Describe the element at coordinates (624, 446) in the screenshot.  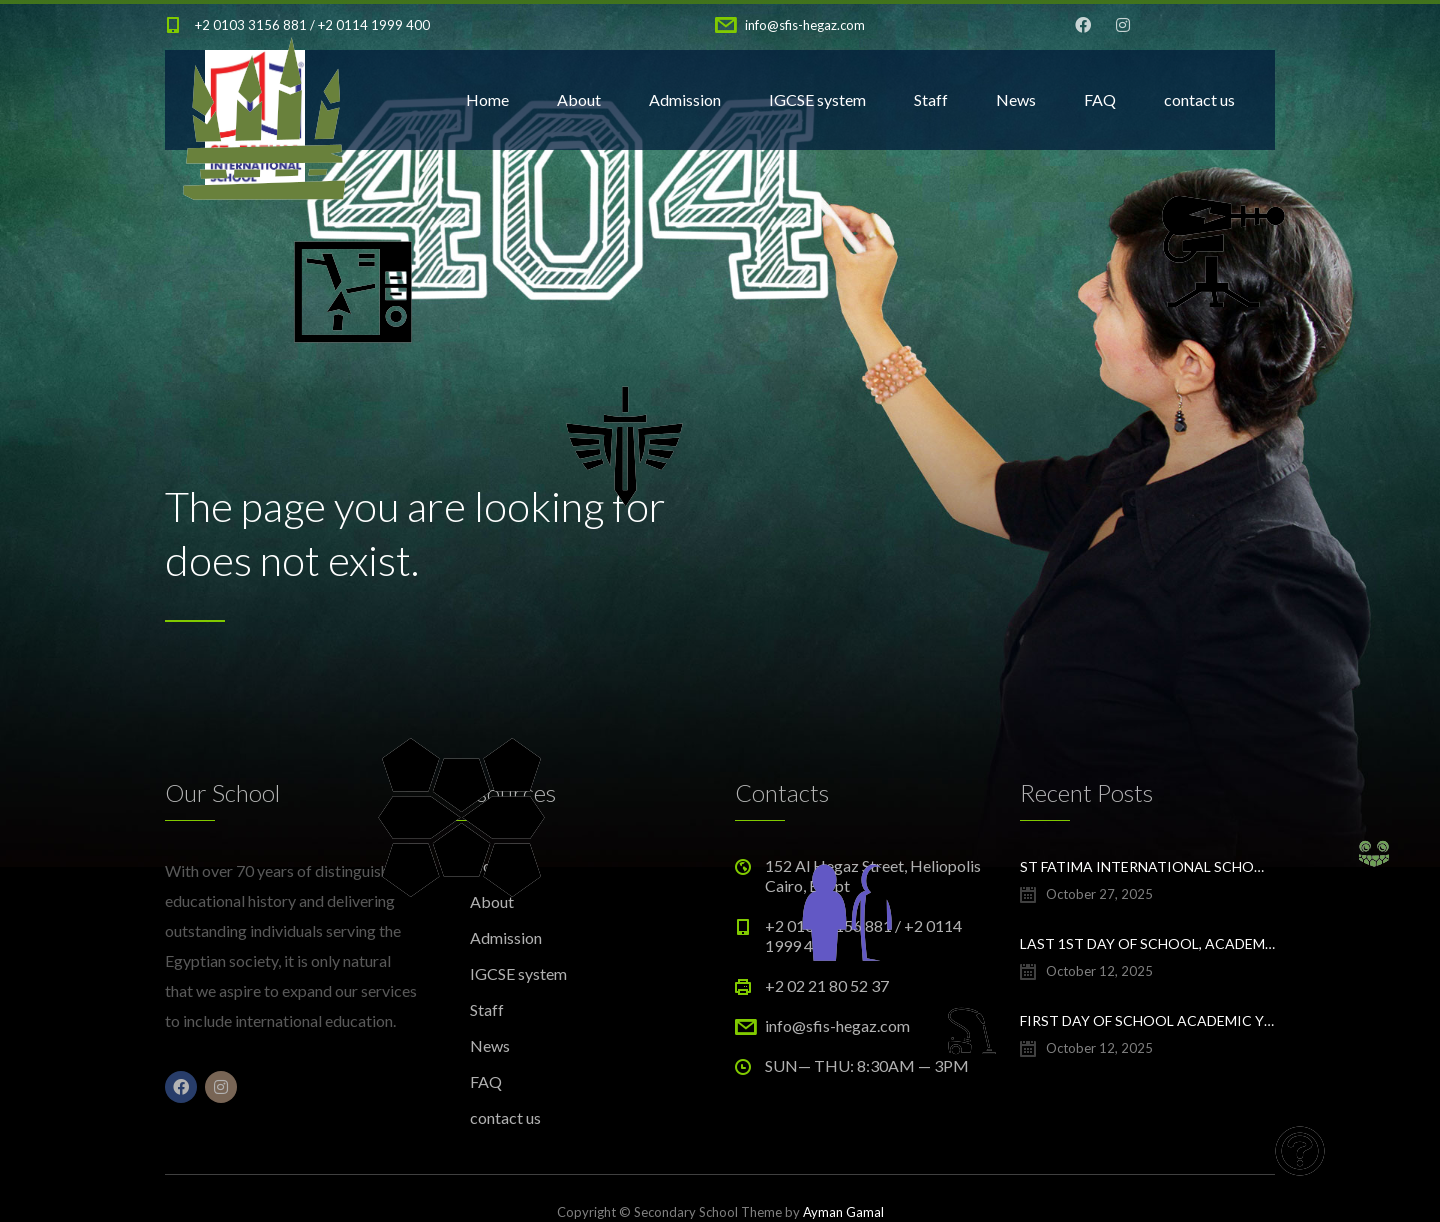
I see `equip or select a weapon in a game inventory` at that location.